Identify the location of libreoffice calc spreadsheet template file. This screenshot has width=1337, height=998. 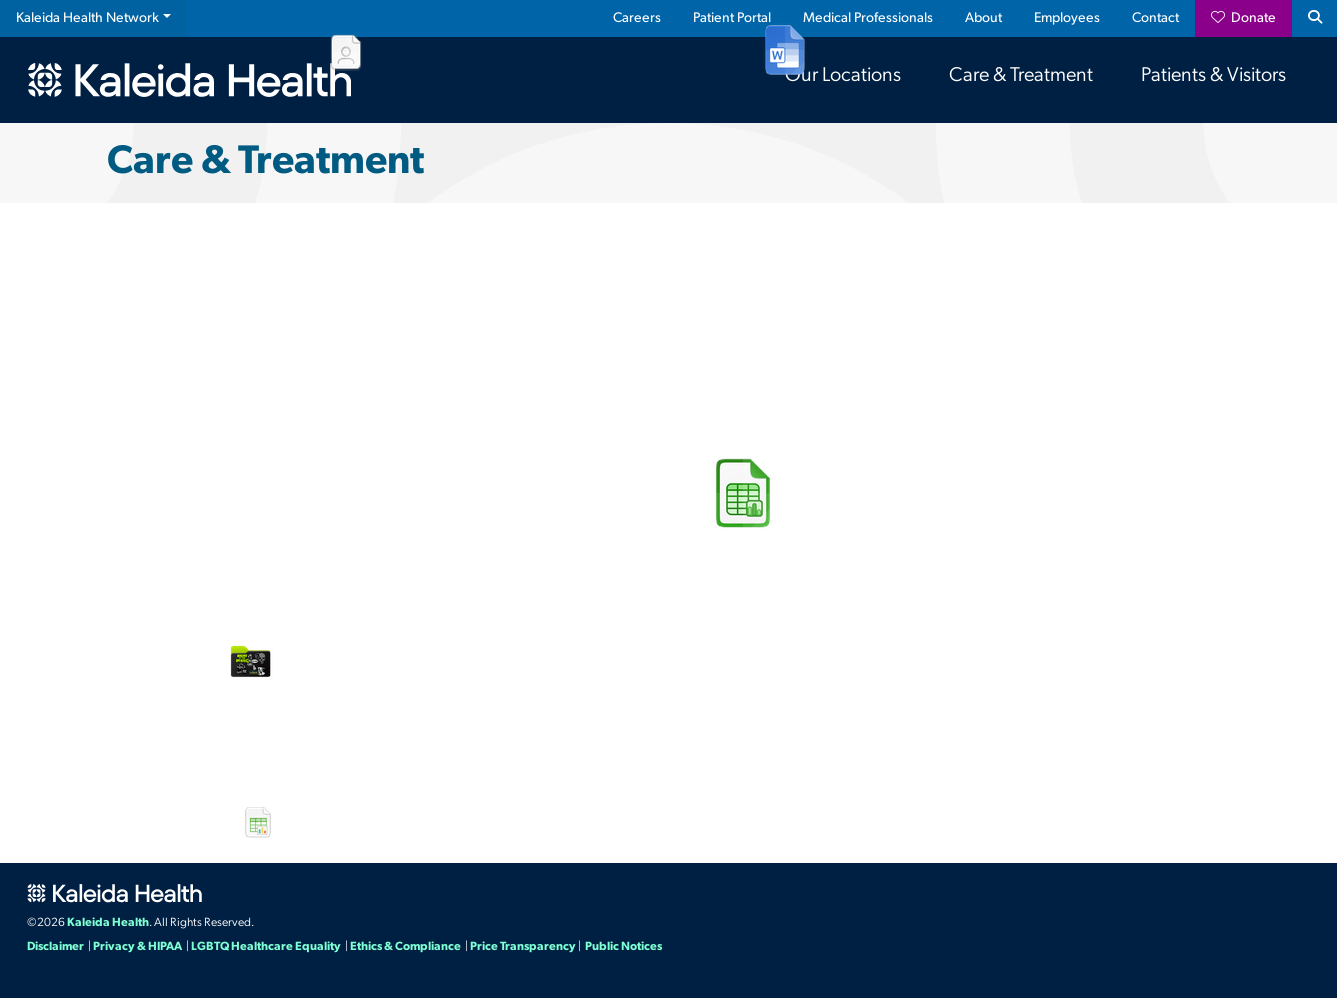
(743, 493).